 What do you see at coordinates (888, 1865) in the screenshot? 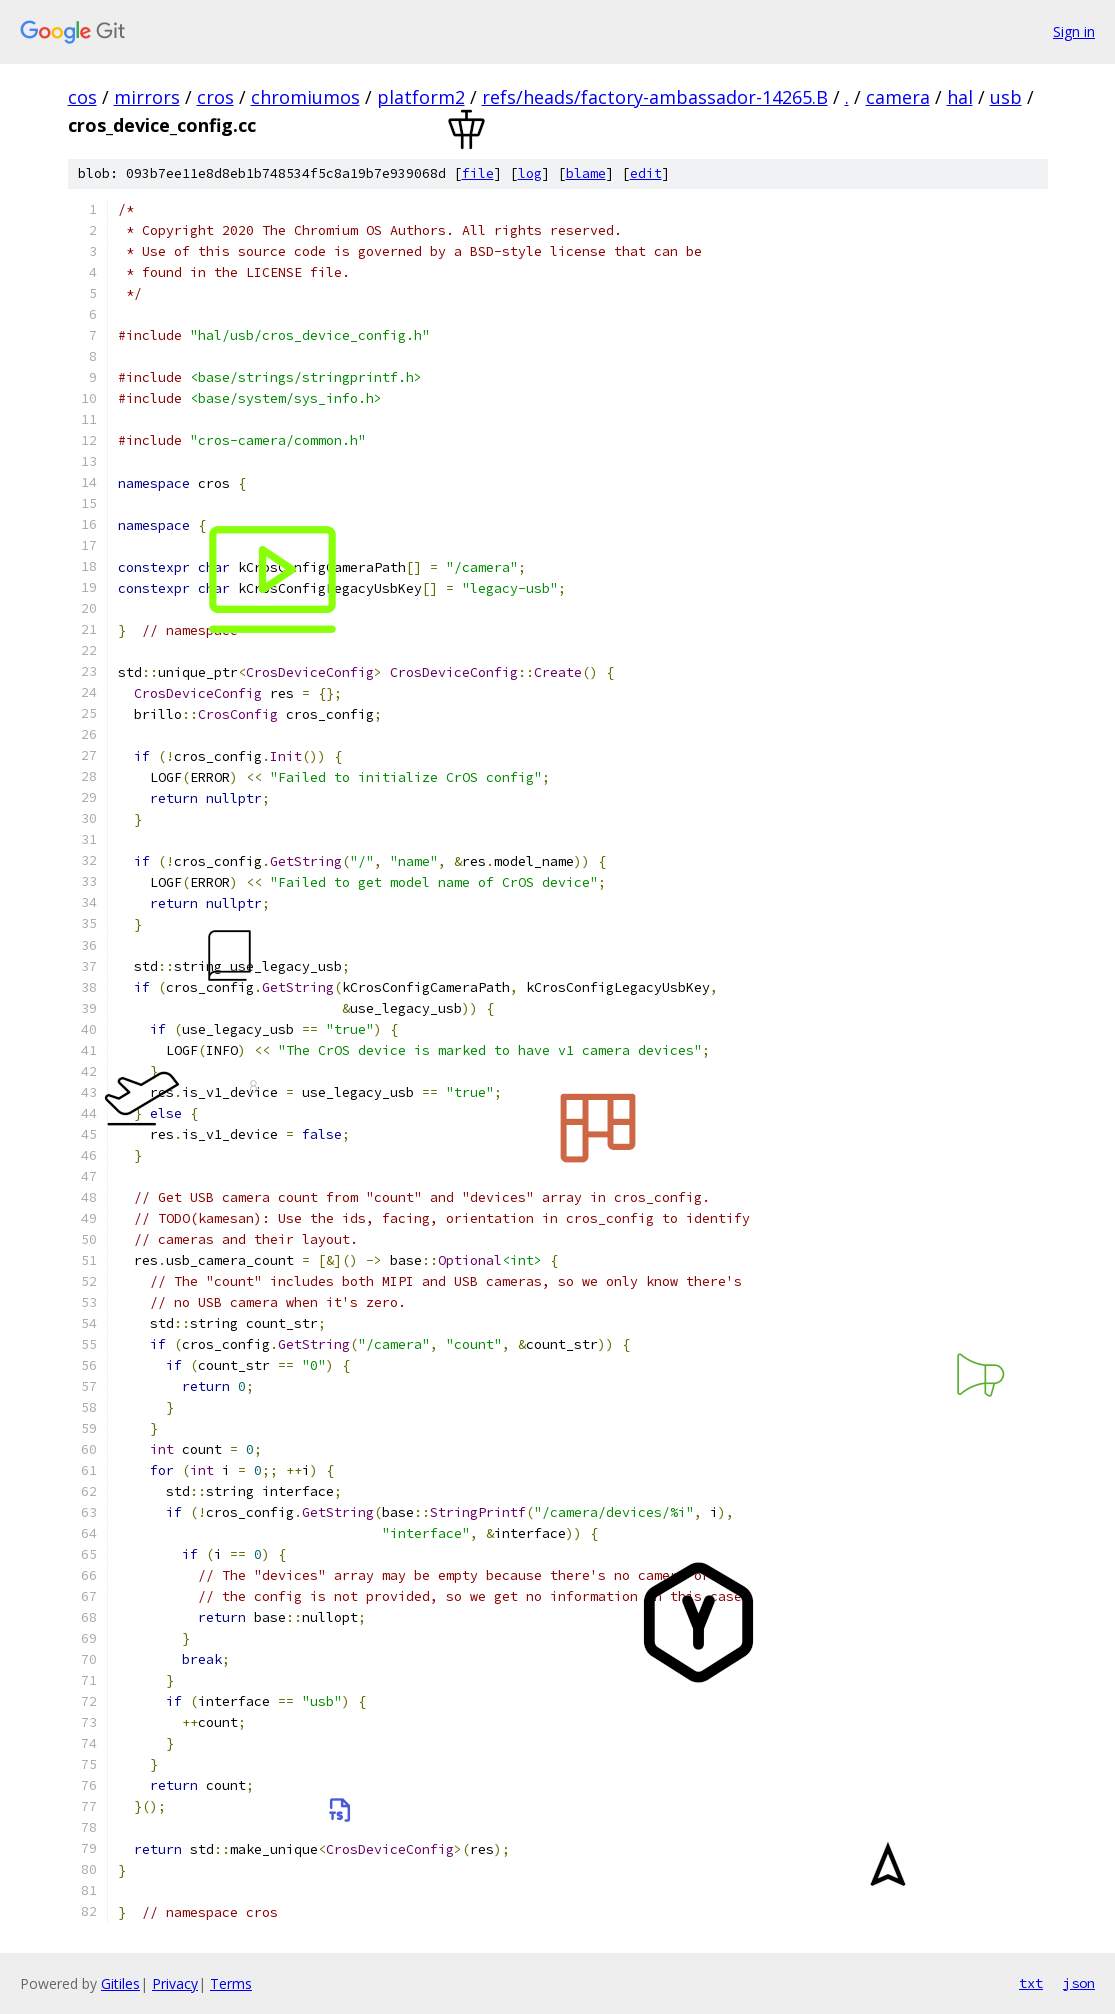
I see `start navigation to destination` at bounding box center [888, 1865].